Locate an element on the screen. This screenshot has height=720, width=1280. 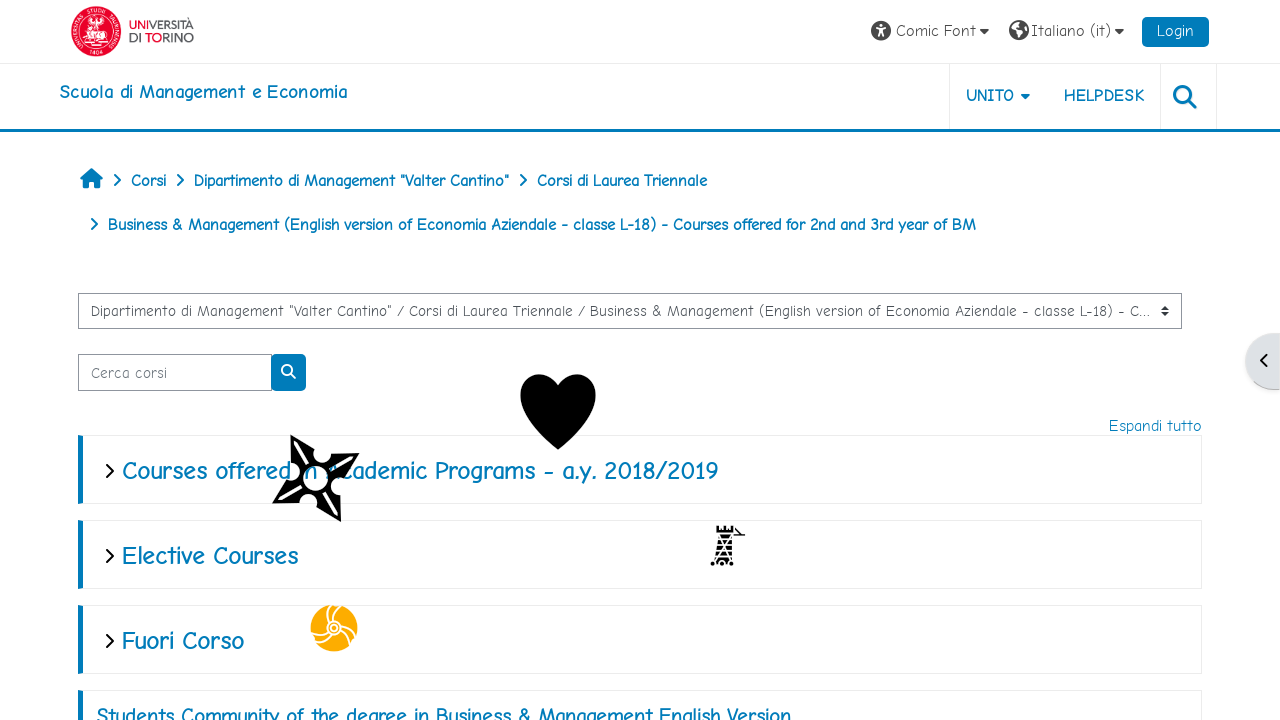
access siege tower unit in strategy game is located at coordinates (727, 545).